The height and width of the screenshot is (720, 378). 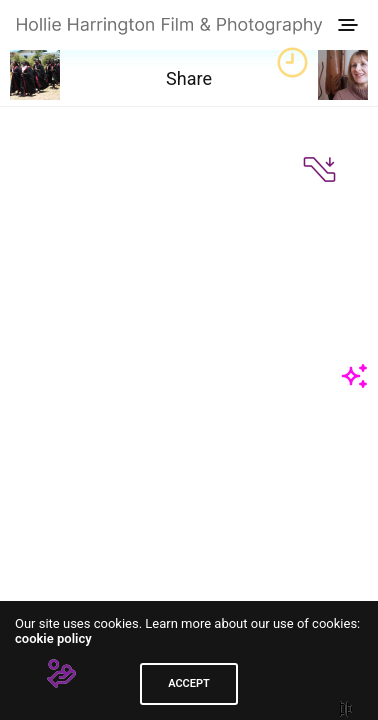 I want to click on view current time, so click(x=292, y=62).